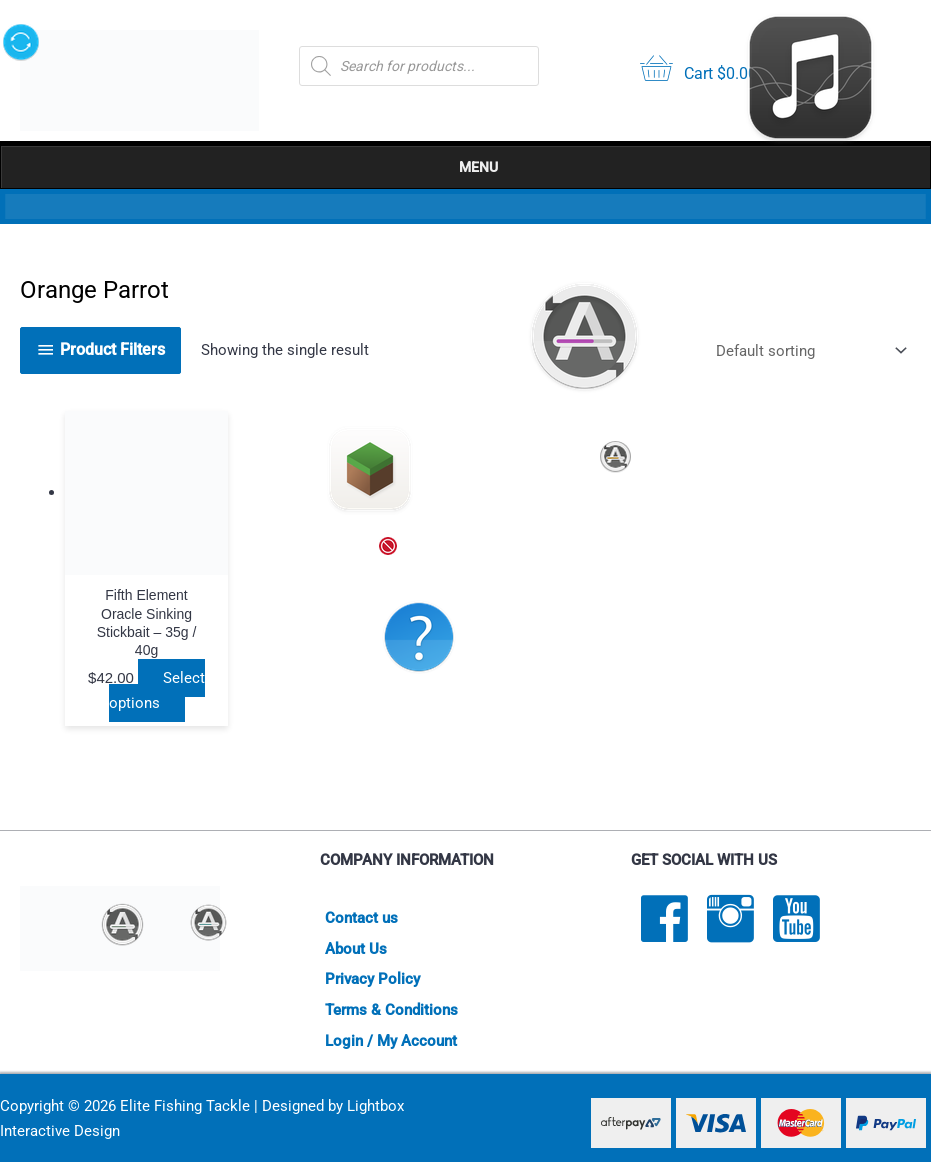 The image size is (931, 1162). I want to click on clear or delete text from an input field, so click(388, 546).